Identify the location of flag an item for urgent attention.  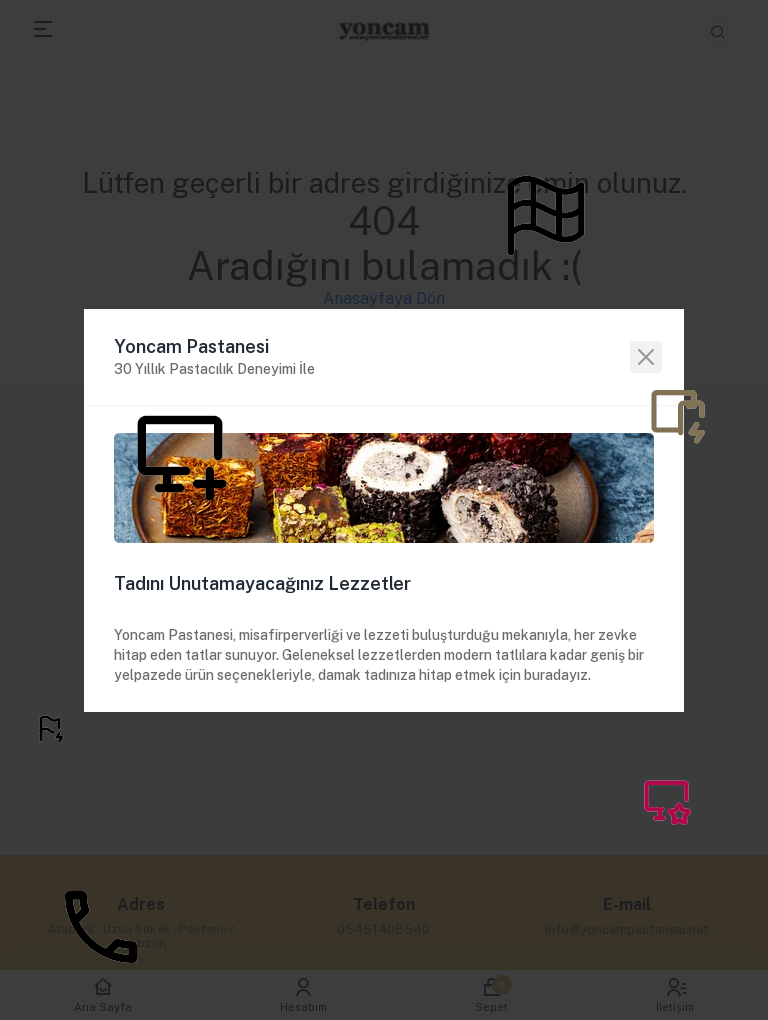
(50, 728).